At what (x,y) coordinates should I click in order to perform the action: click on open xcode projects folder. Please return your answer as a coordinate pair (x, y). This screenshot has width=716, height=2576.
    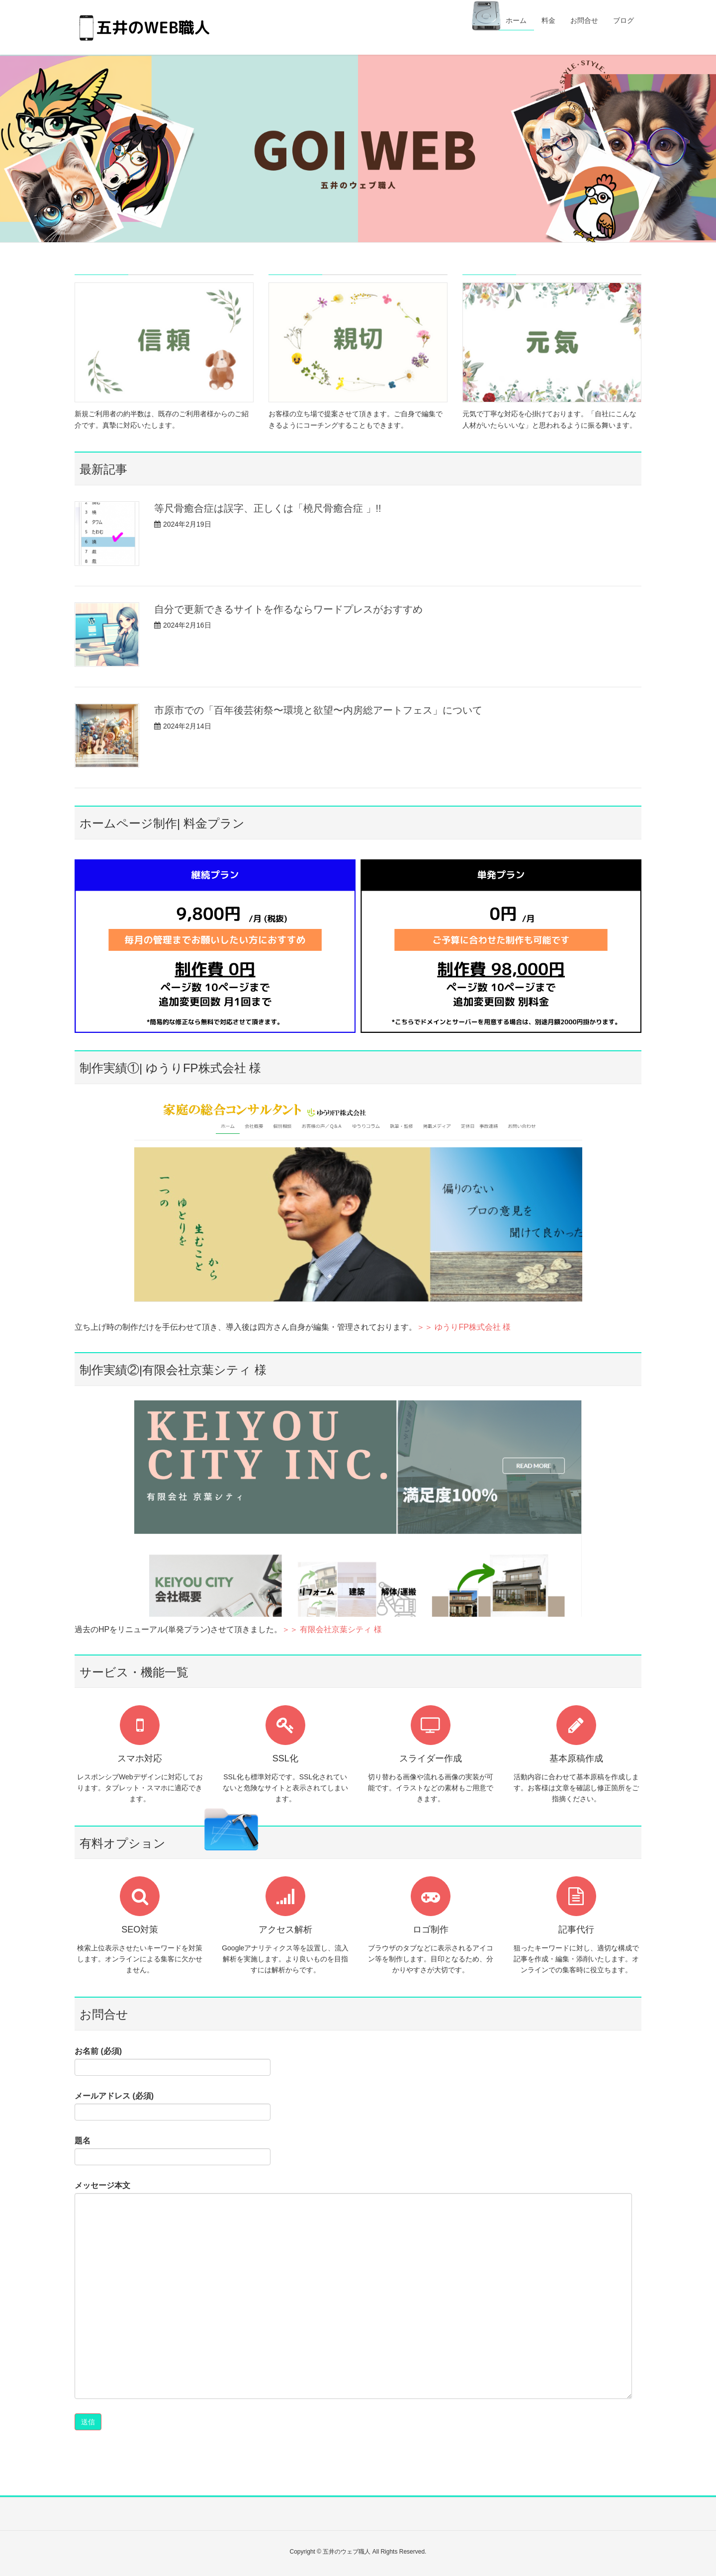
    Looking at the image, I should click on (231, 1831).